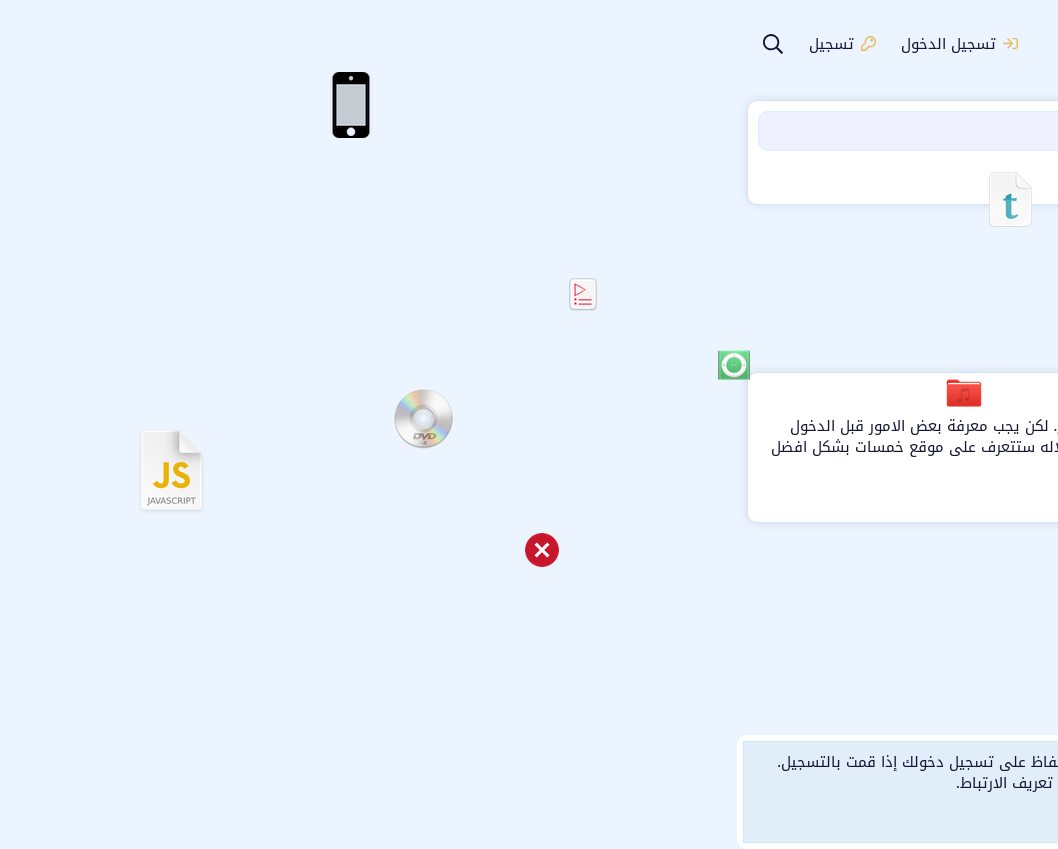 Image resolution: width=1058 pixels, height=849 pixels. I want to click on a javascript source code file, so click(171, 471).